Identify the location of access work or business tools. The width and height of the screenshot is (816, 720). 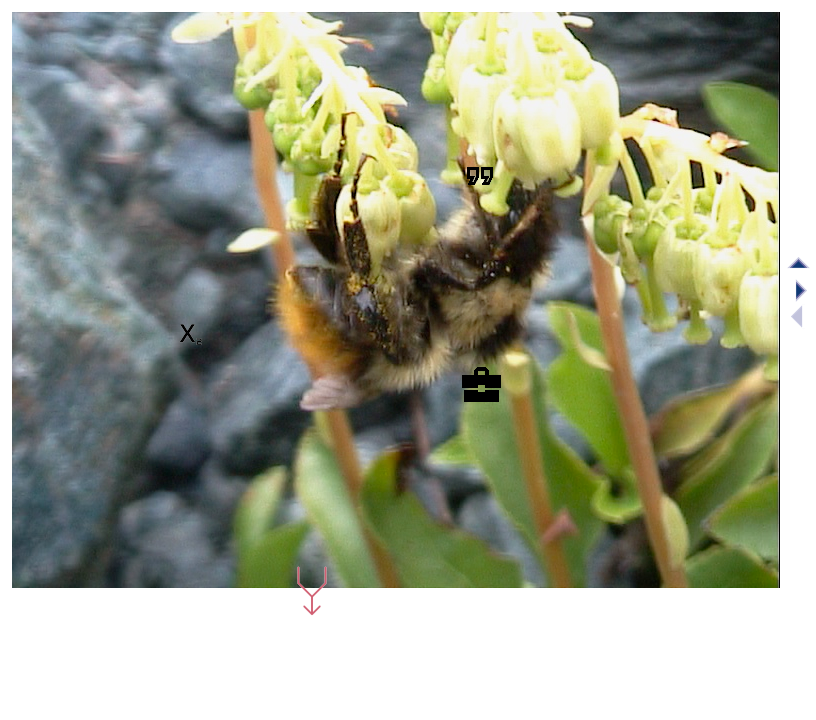
(481, 384).